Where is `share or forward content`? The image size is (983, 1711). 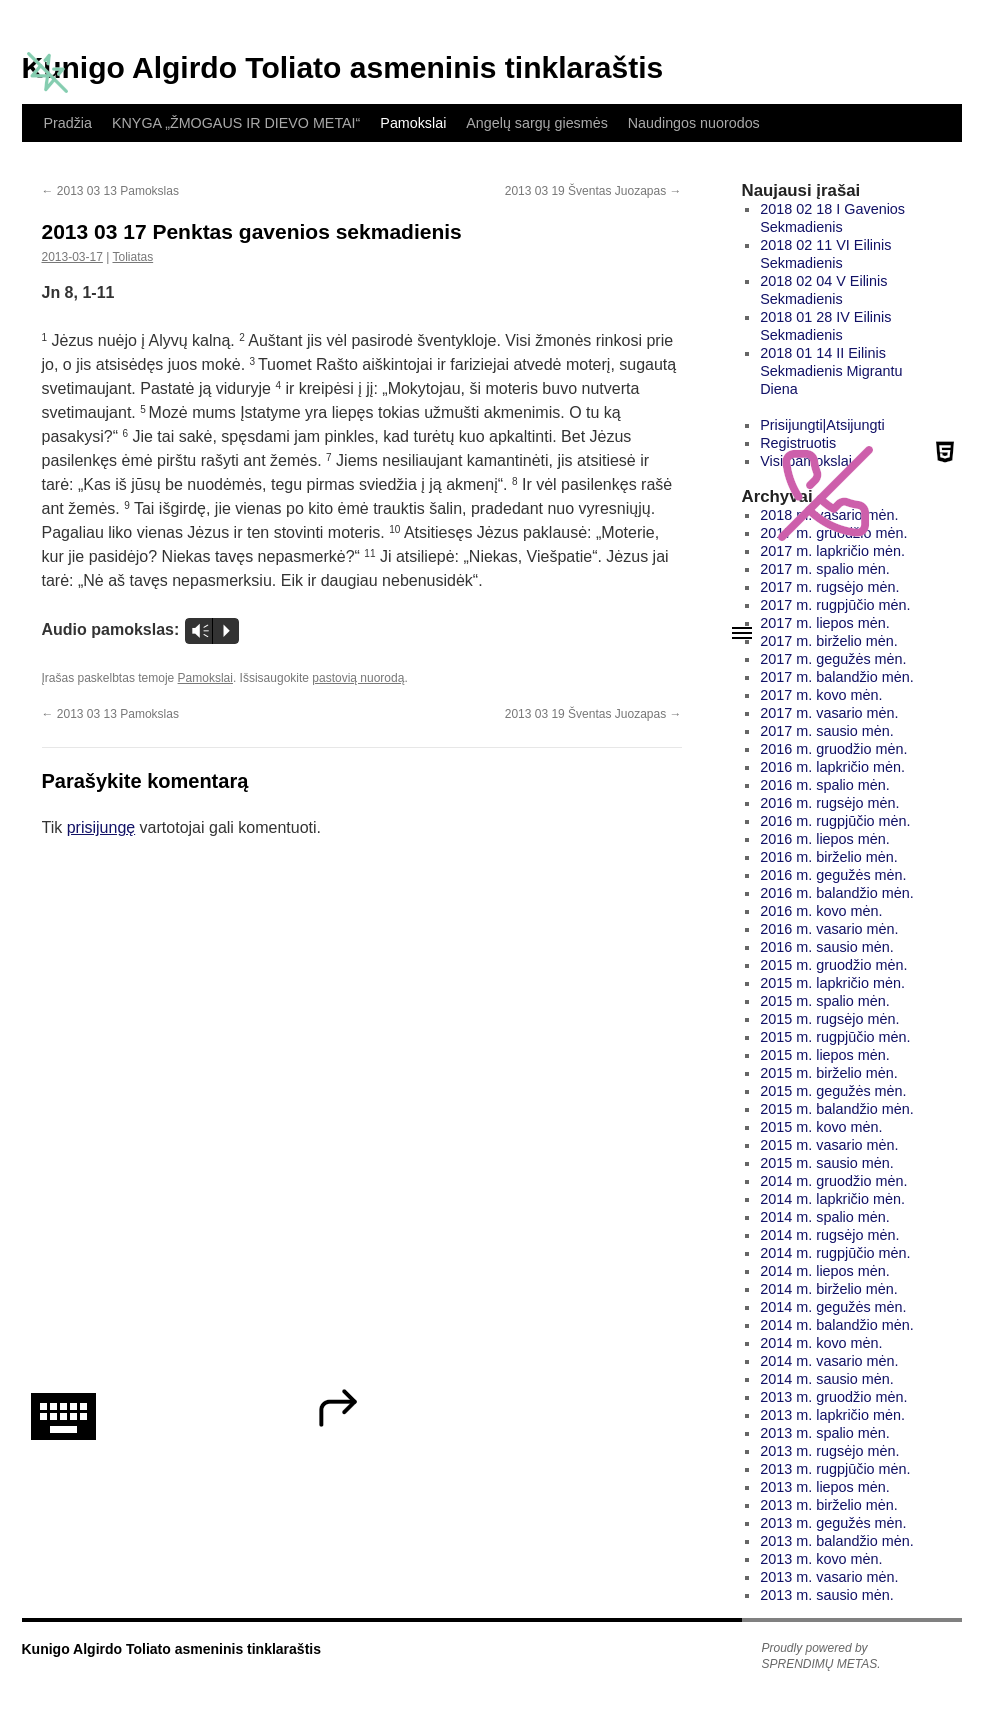
share or forward content is located at coordinates (338, 1408).